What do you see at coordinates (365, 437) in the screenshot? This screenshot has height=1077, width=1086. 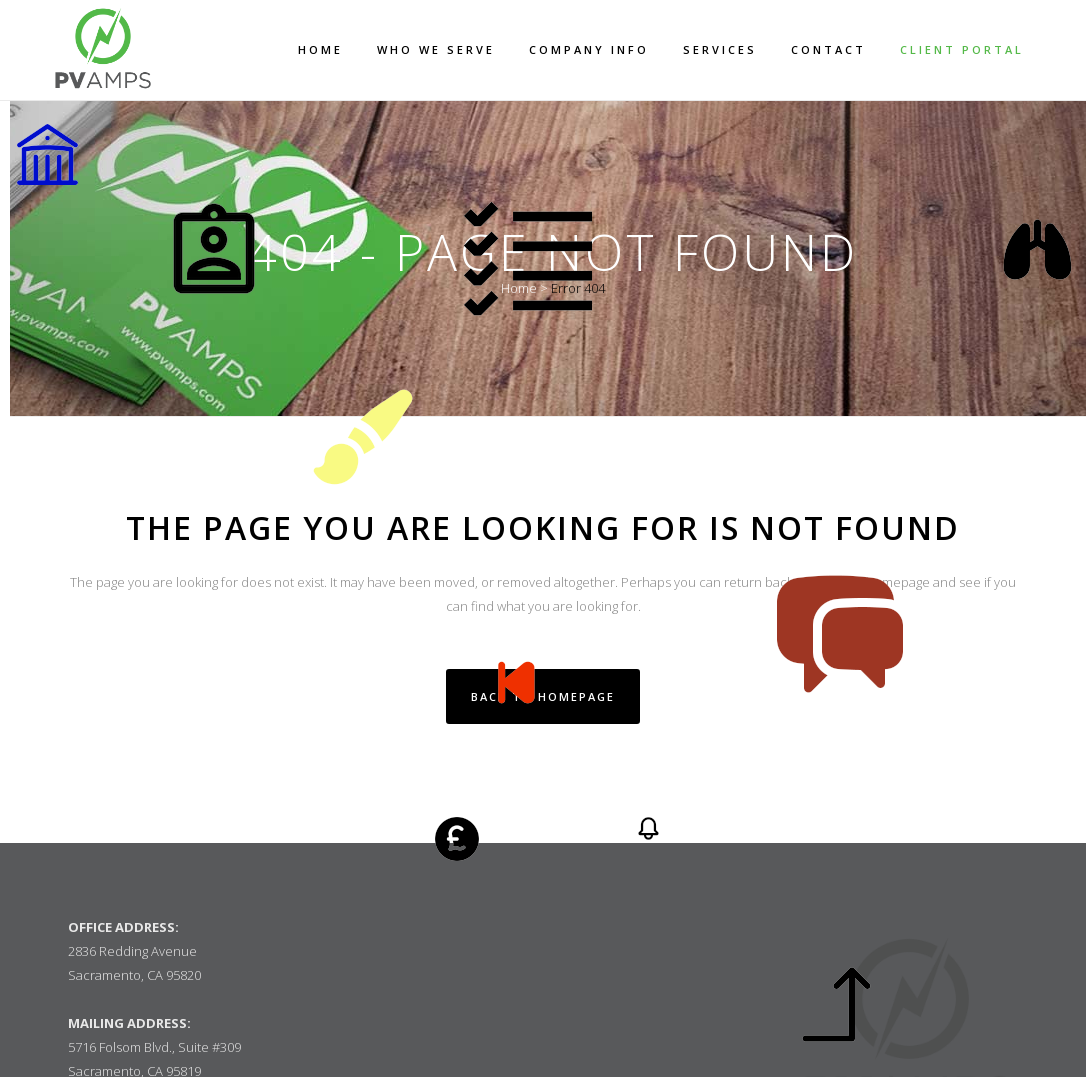 I see `access drawing or painting tools` at bounding box center [365, 437].